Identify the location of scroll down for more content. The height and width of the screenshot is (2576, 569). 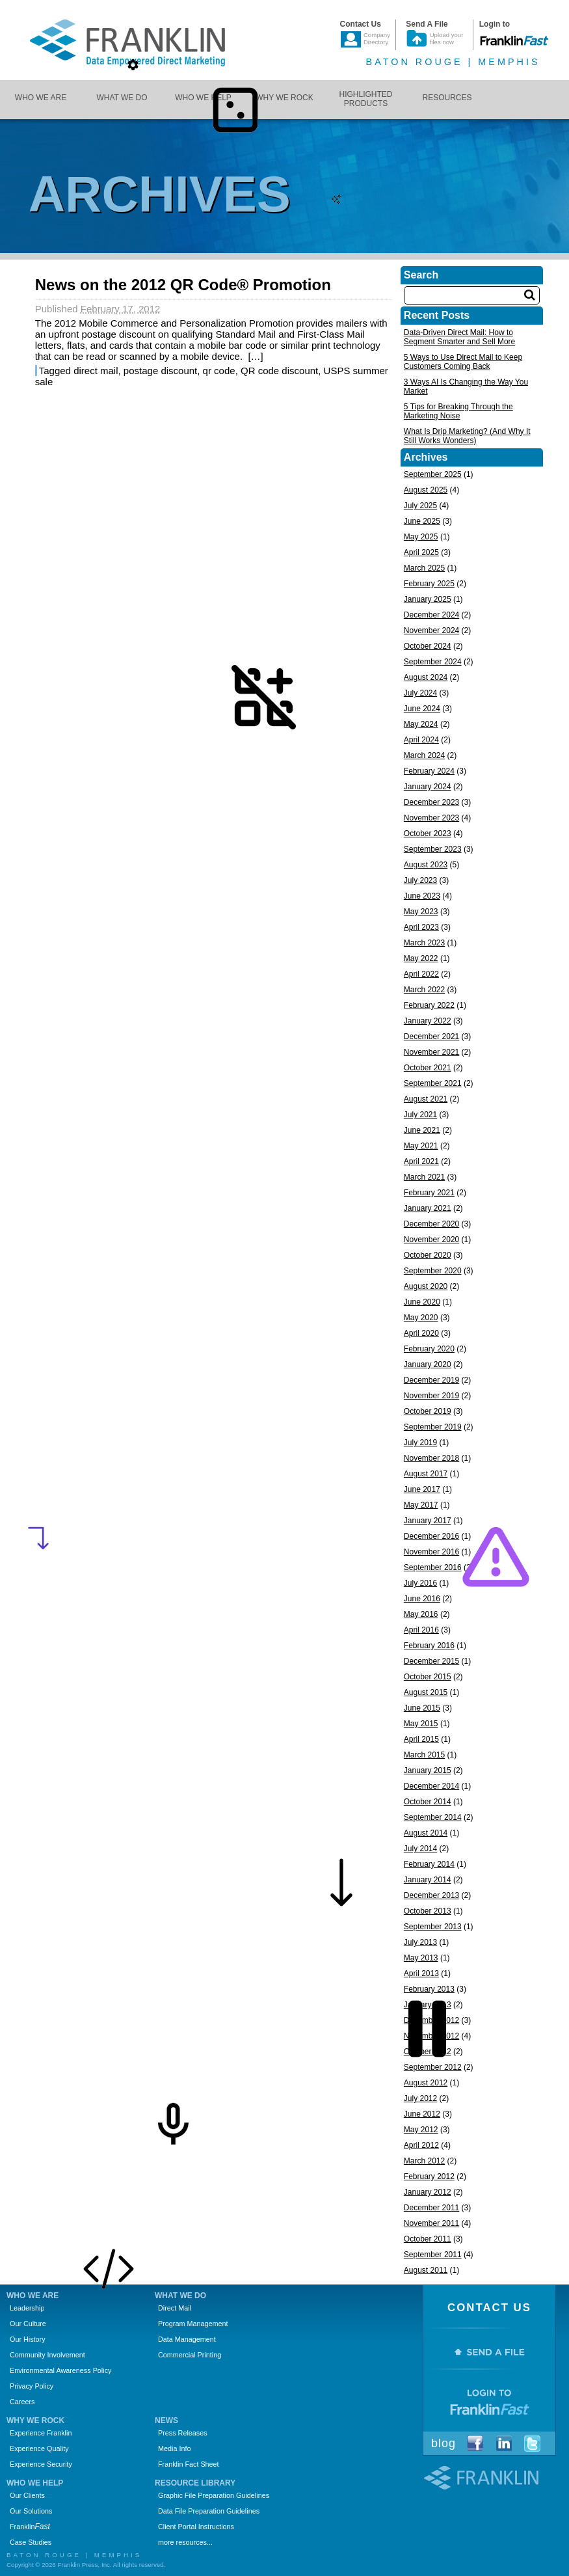
(341, 1882).